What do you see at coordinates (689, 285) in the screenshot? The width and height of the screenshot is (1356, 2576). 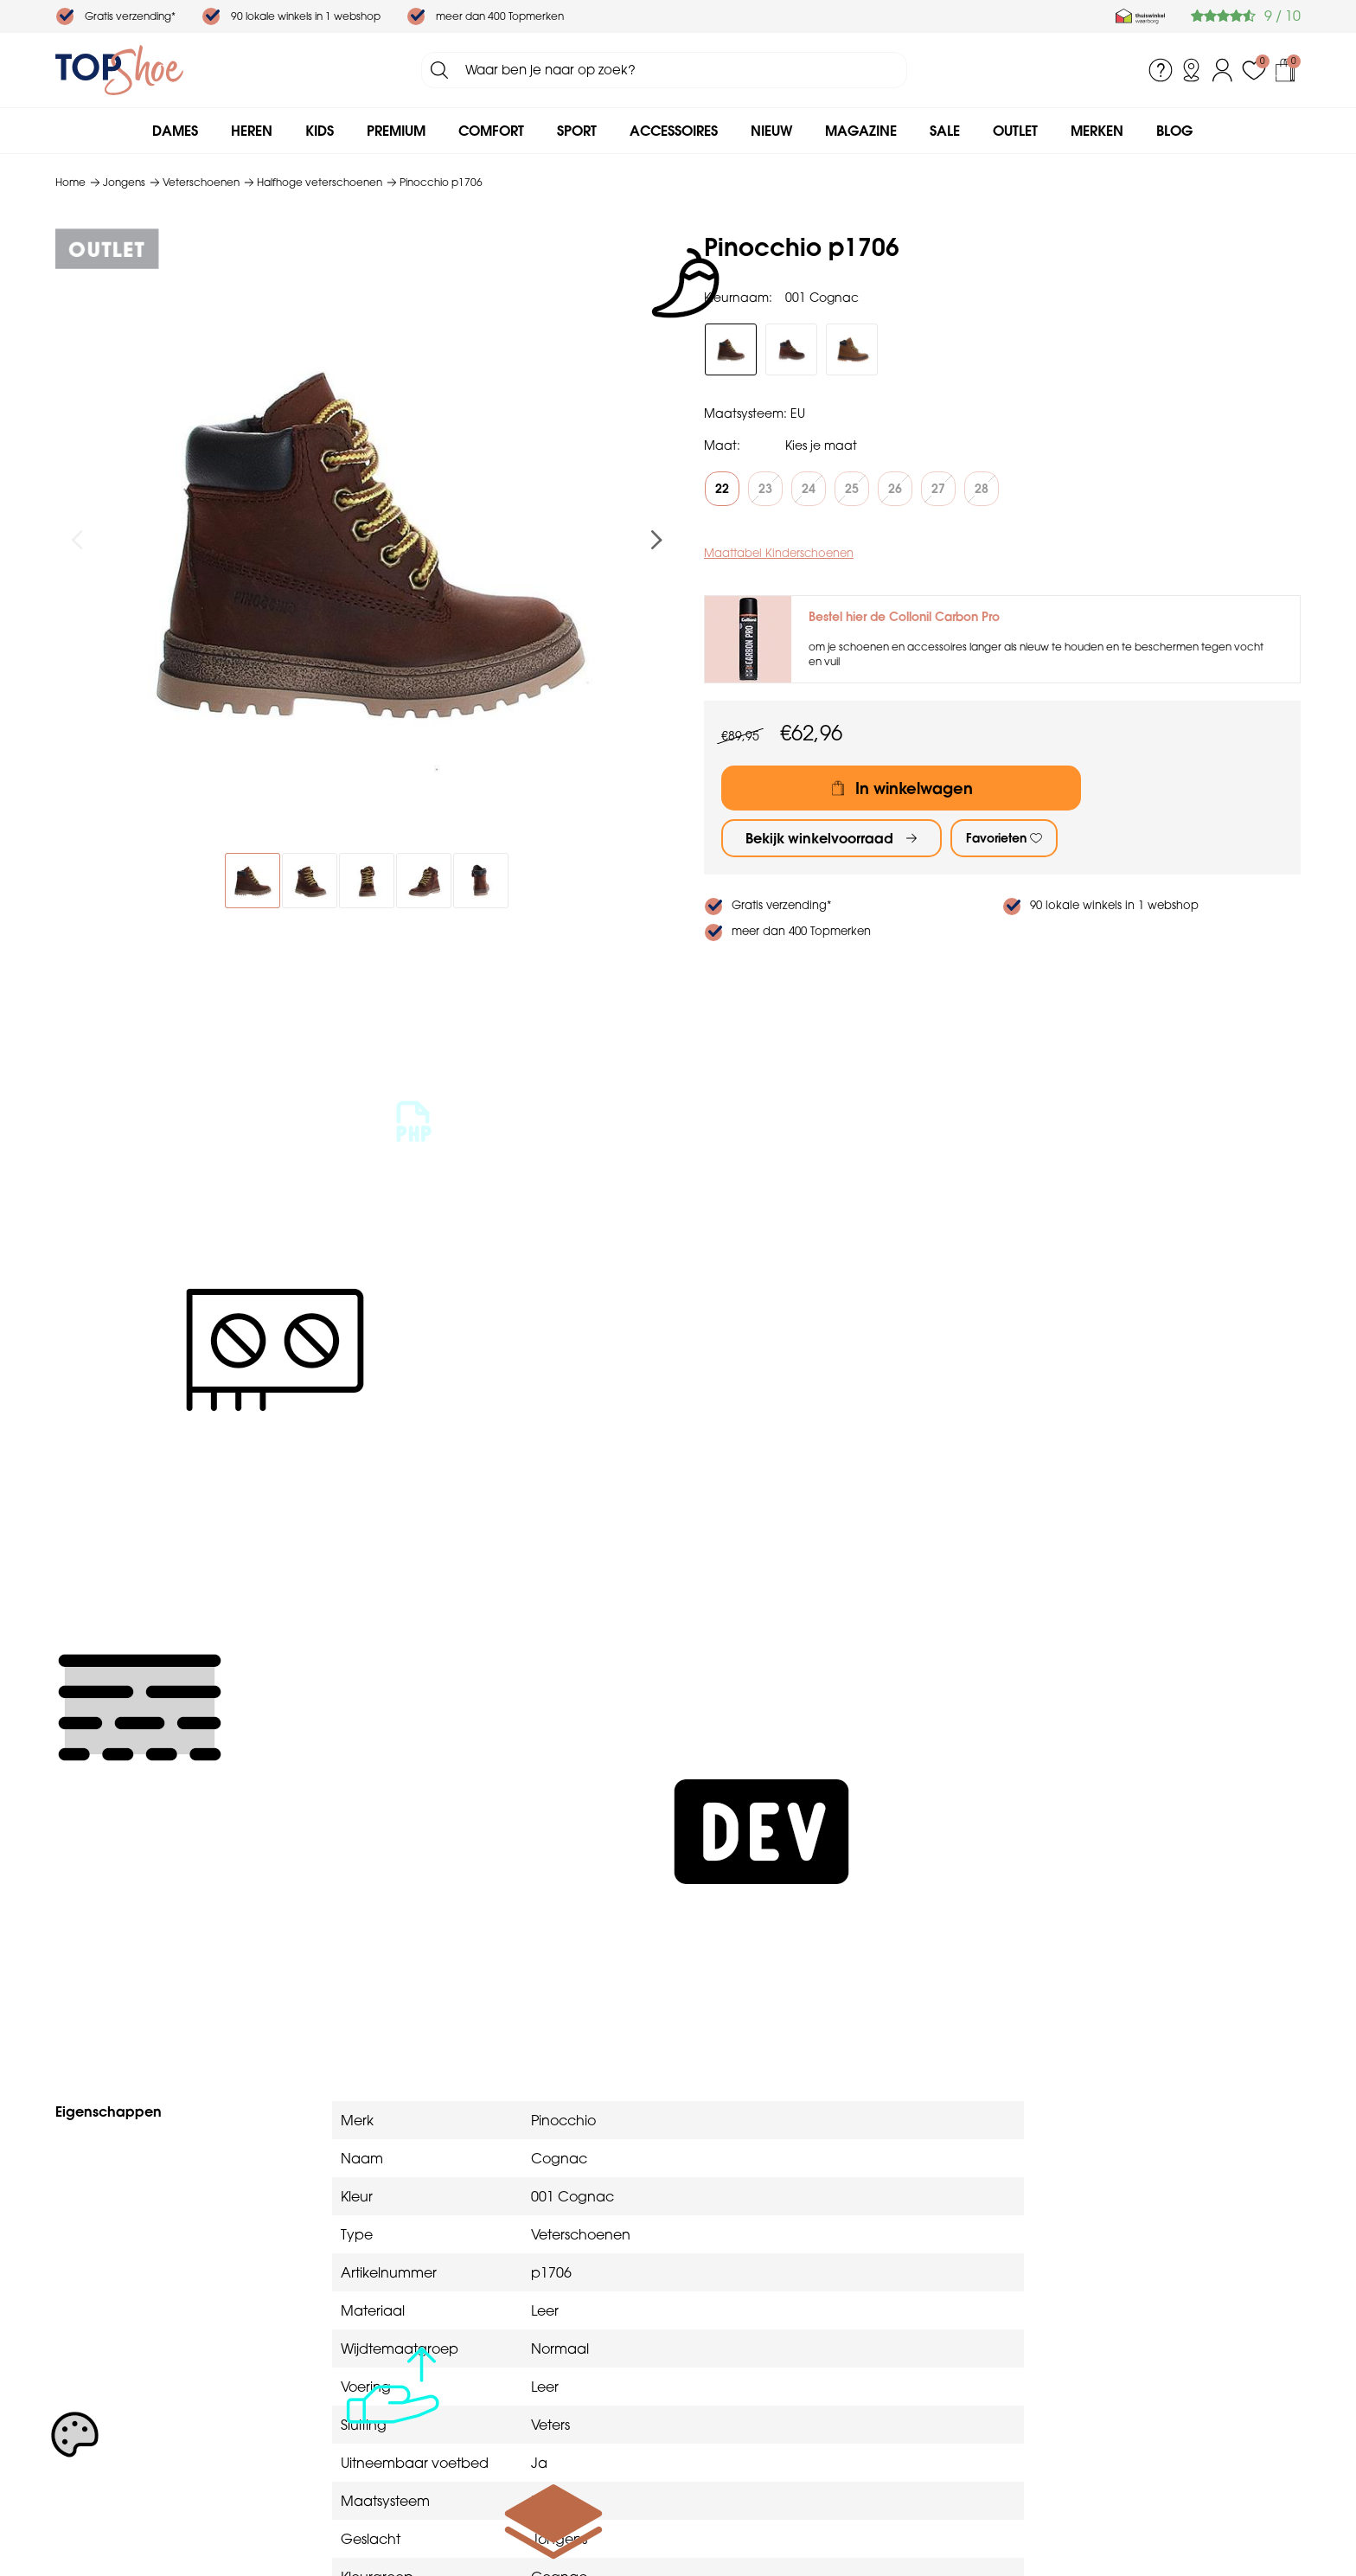 I see `indicates spicy or hot food items` at bounding box center [689, 285].